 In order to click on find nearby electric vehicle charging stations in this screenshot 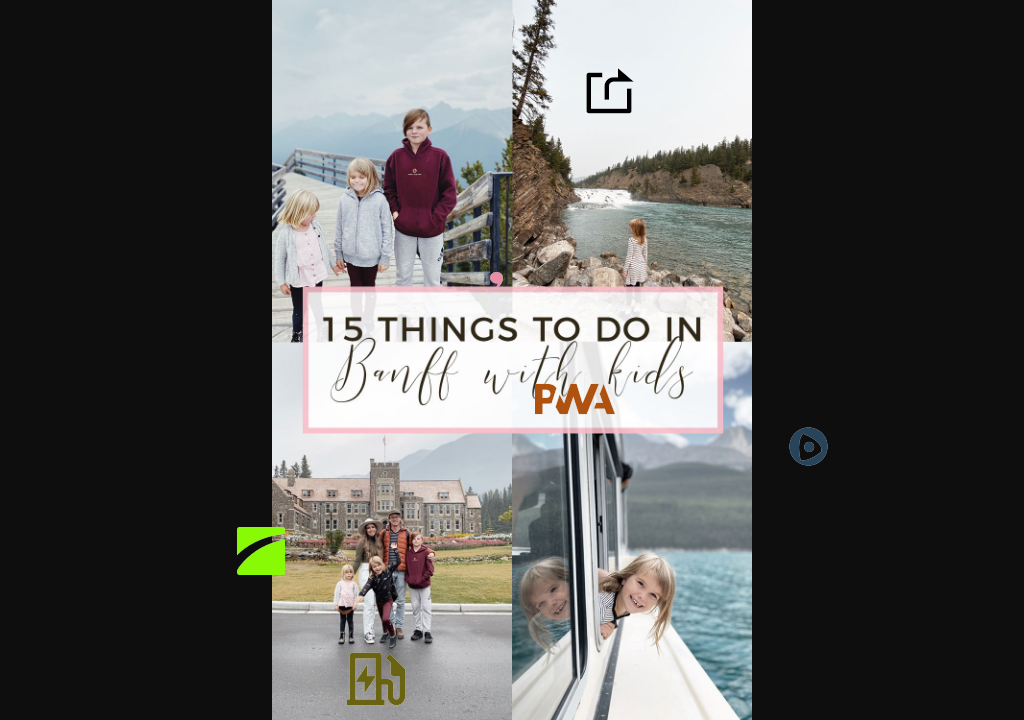, I will do `click(376, 679)`.